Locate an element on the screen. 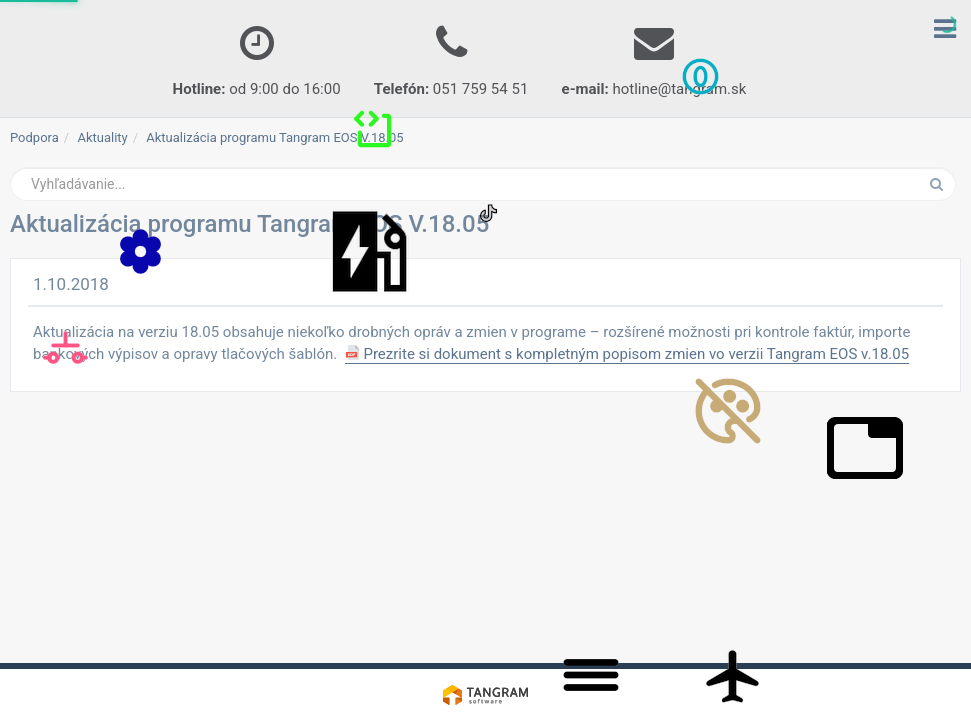  open opera browser is located at coordinates (700, 76).